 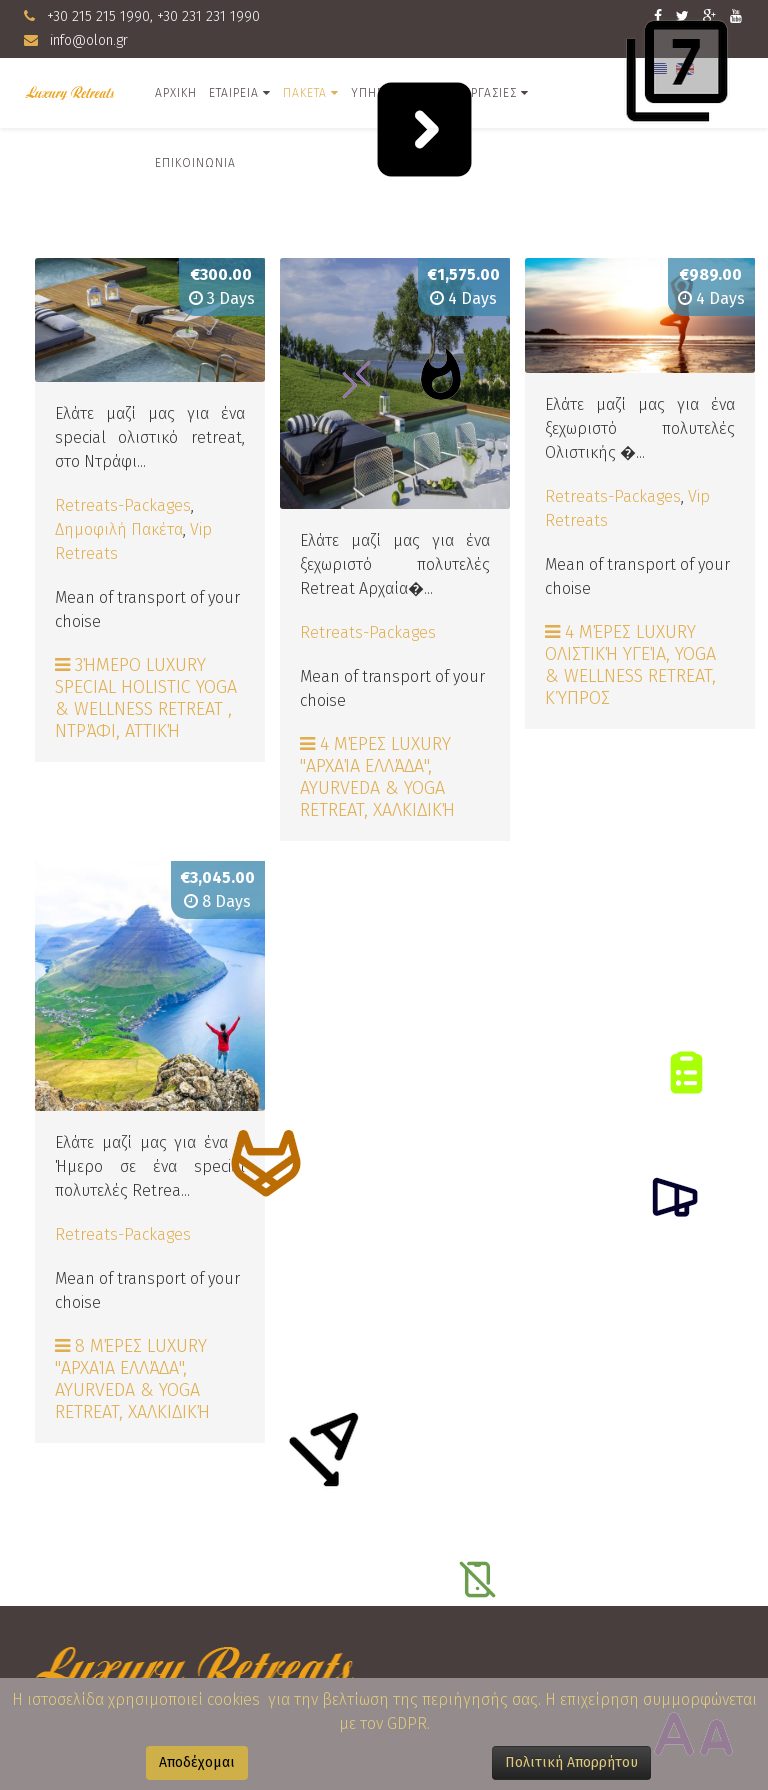 What do you see at coordinates (441, 375) in the screenshot?
I see `view trending or popular content` at bounding box center [441, 375].